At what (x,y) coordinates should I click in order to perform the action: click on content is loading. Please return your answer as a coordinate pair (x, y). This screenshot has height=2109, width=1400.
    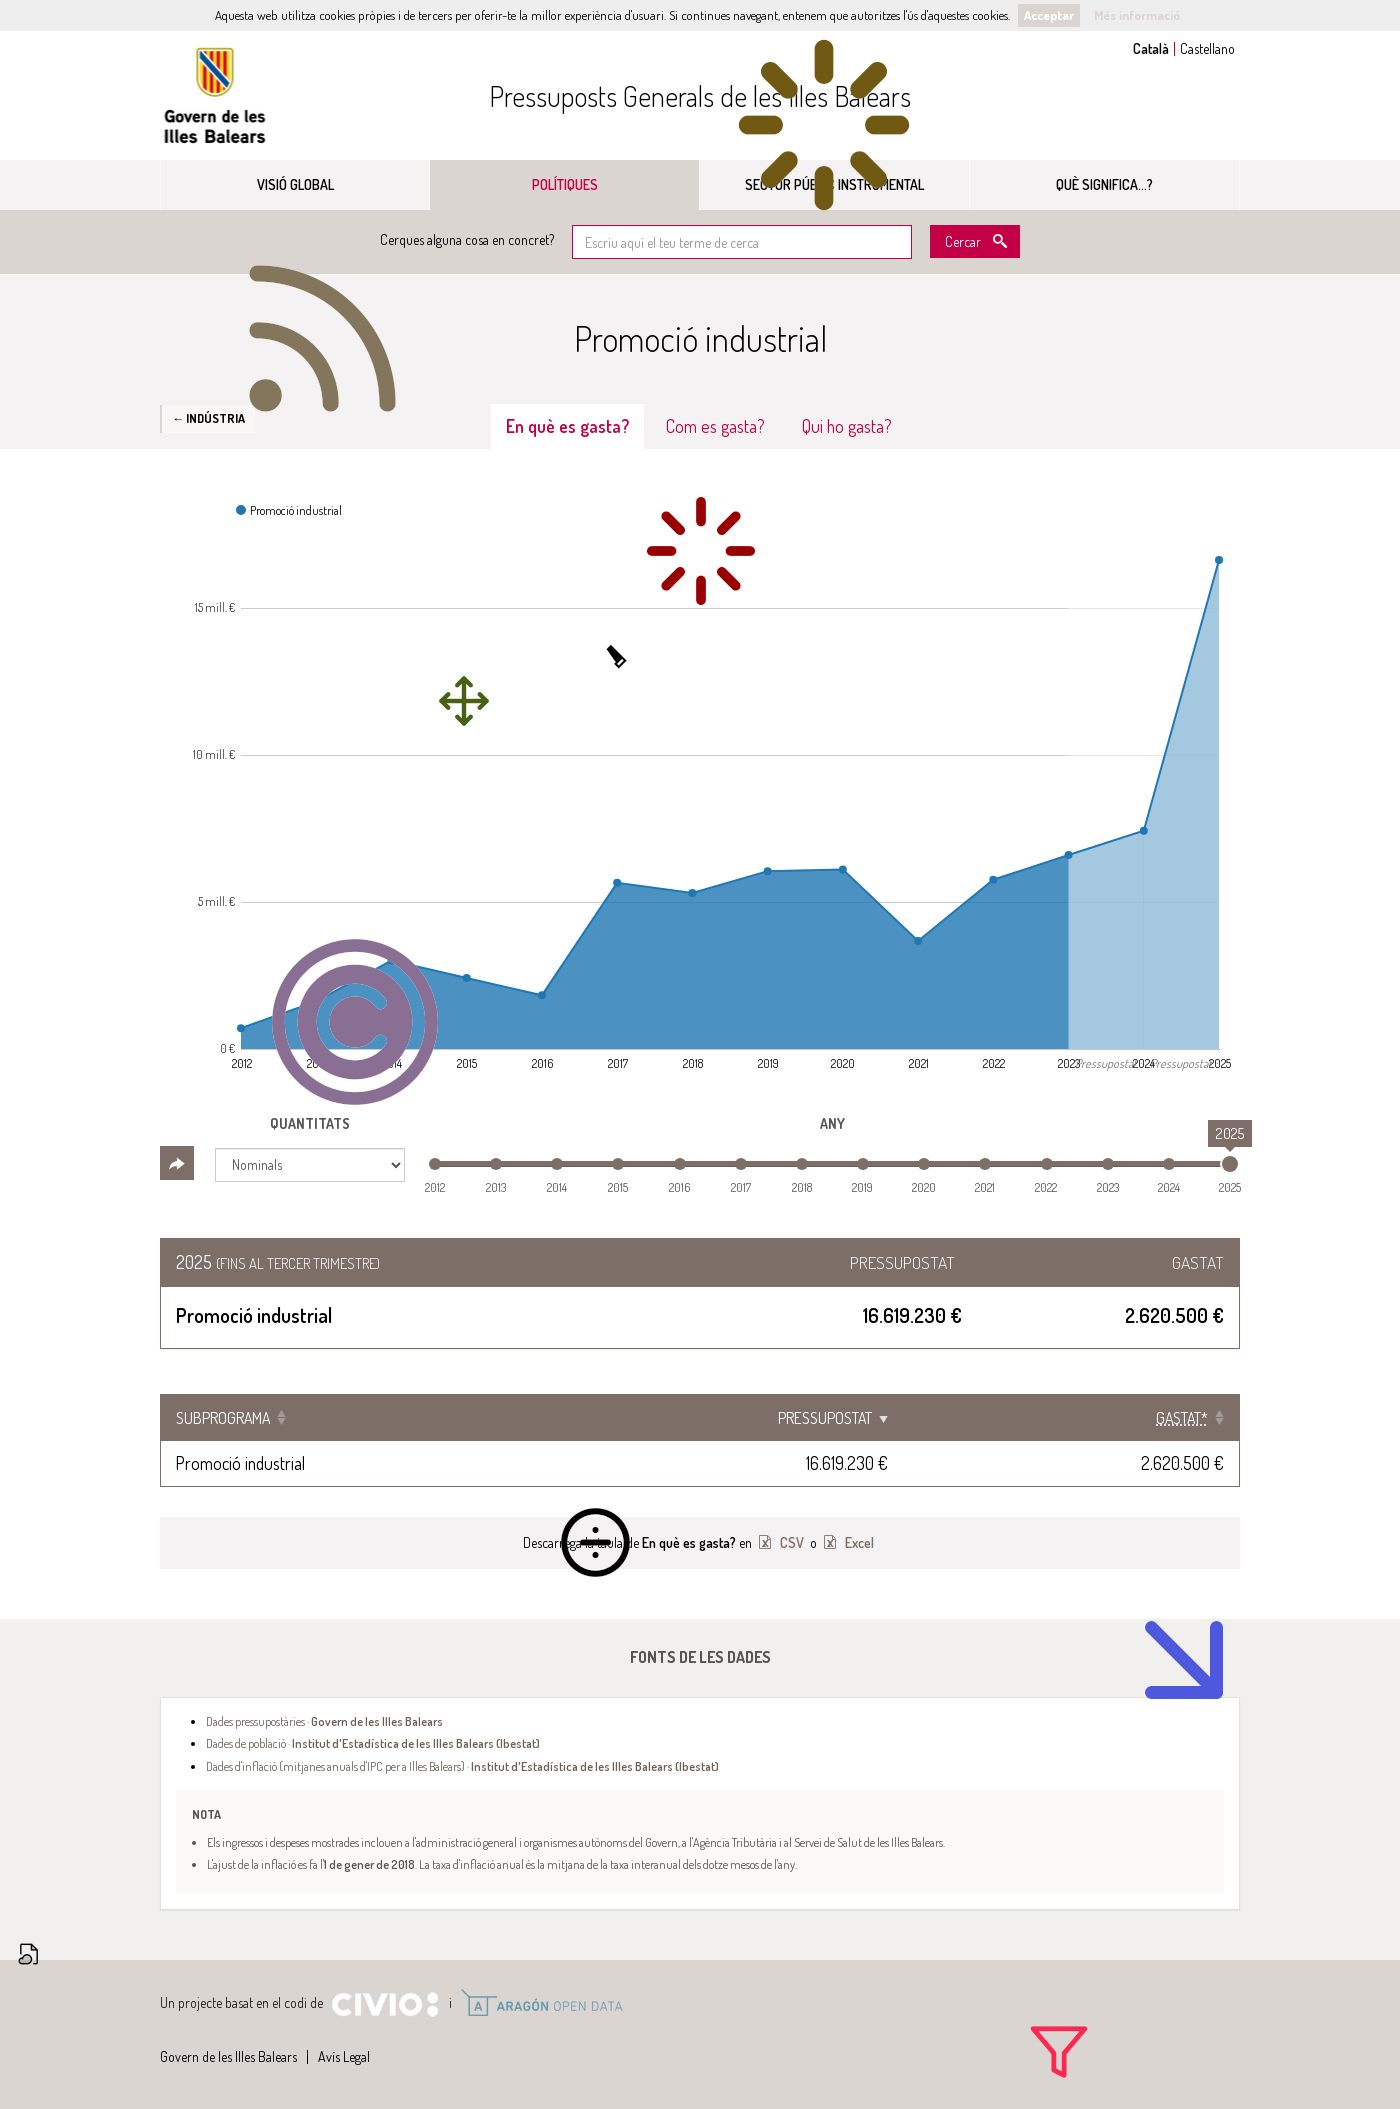
    Looking at the image, I should click on (701, 551).